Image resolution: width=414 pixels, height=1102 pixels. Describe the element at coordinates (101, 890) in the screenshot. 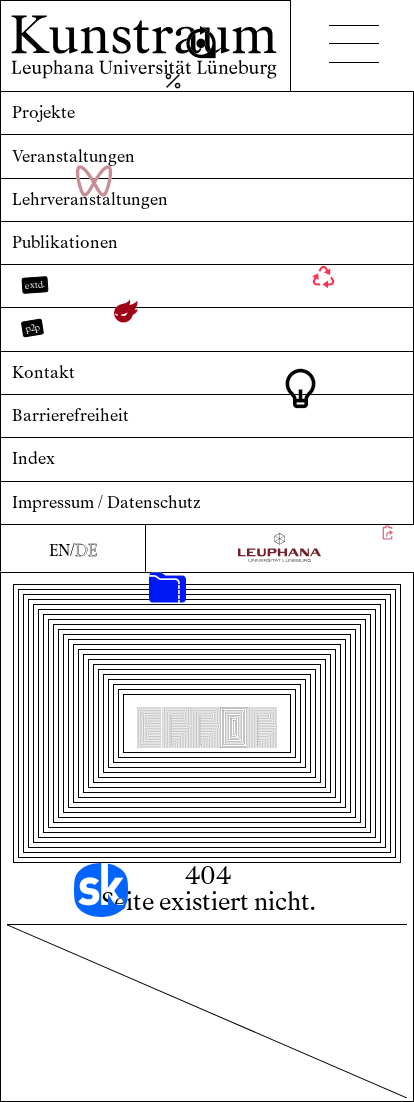

I see `open the Songkick app` at that location.